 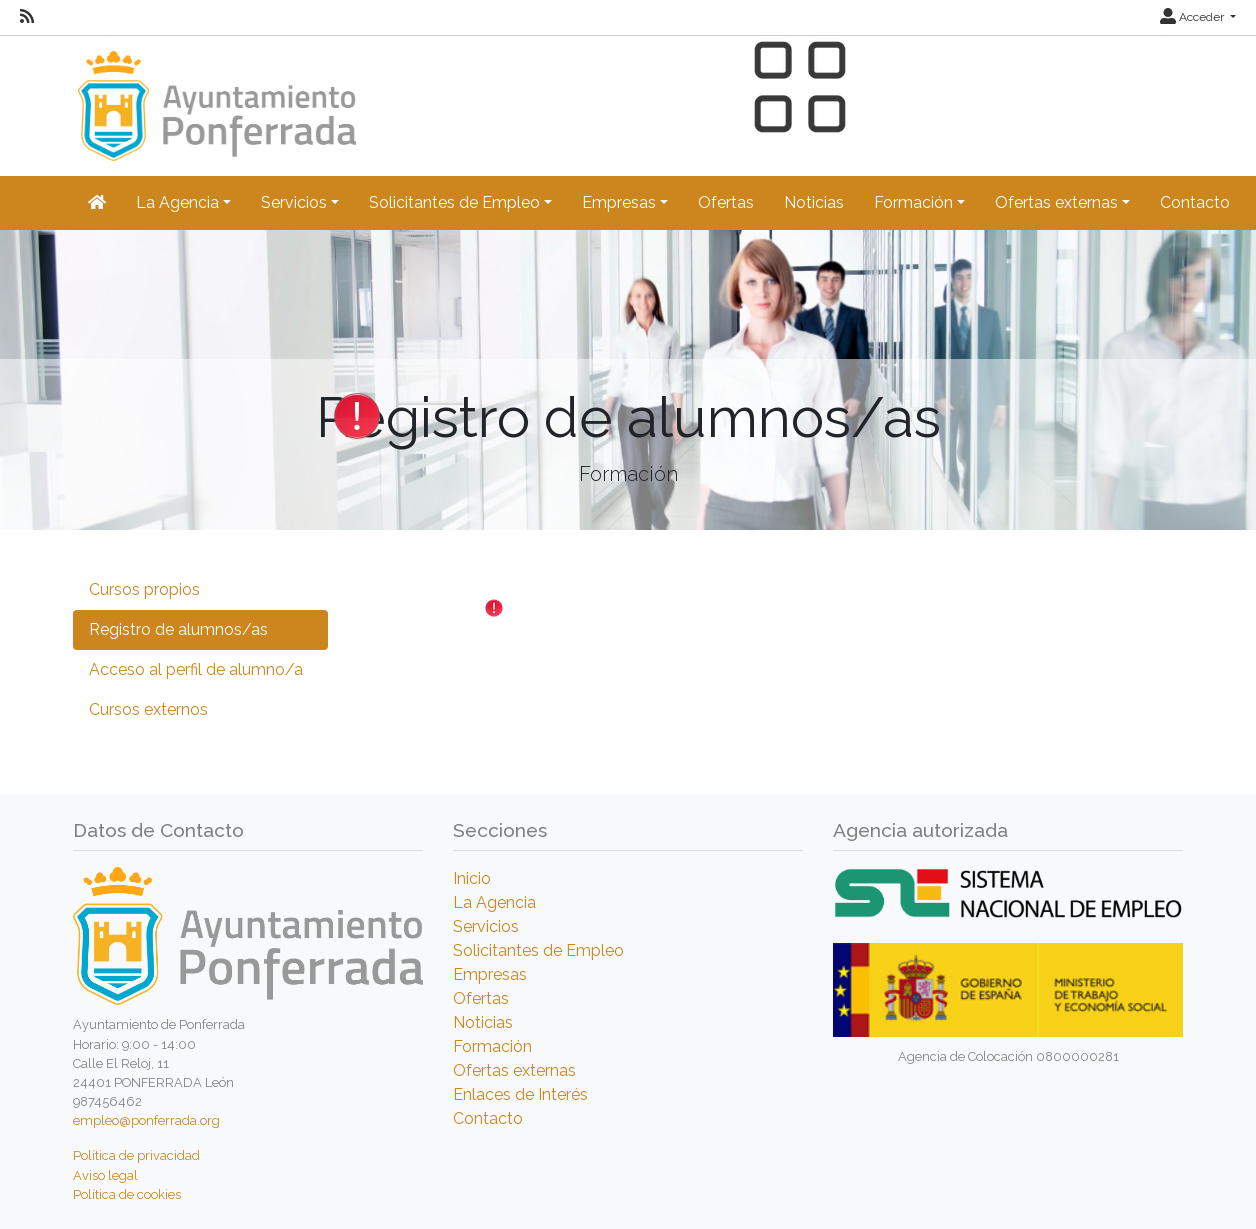 I want to click on indicates a warning or caution in a dialog, so click(x=494, y=608).